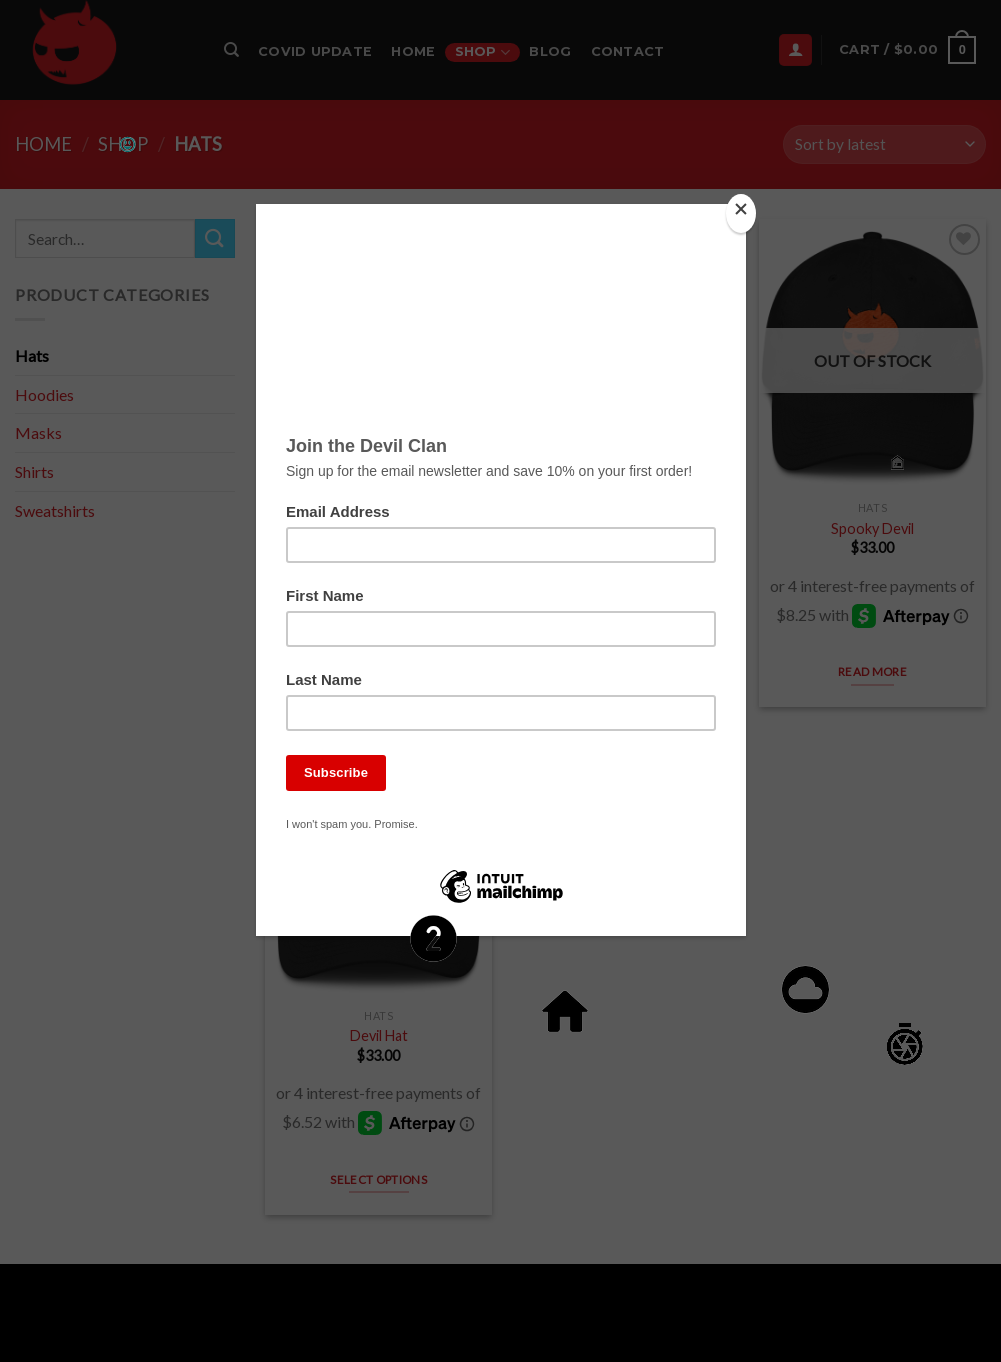 The width and height of the screenshot is (1001, 1362). I want to click on access cloud storage, so click(805, 989).